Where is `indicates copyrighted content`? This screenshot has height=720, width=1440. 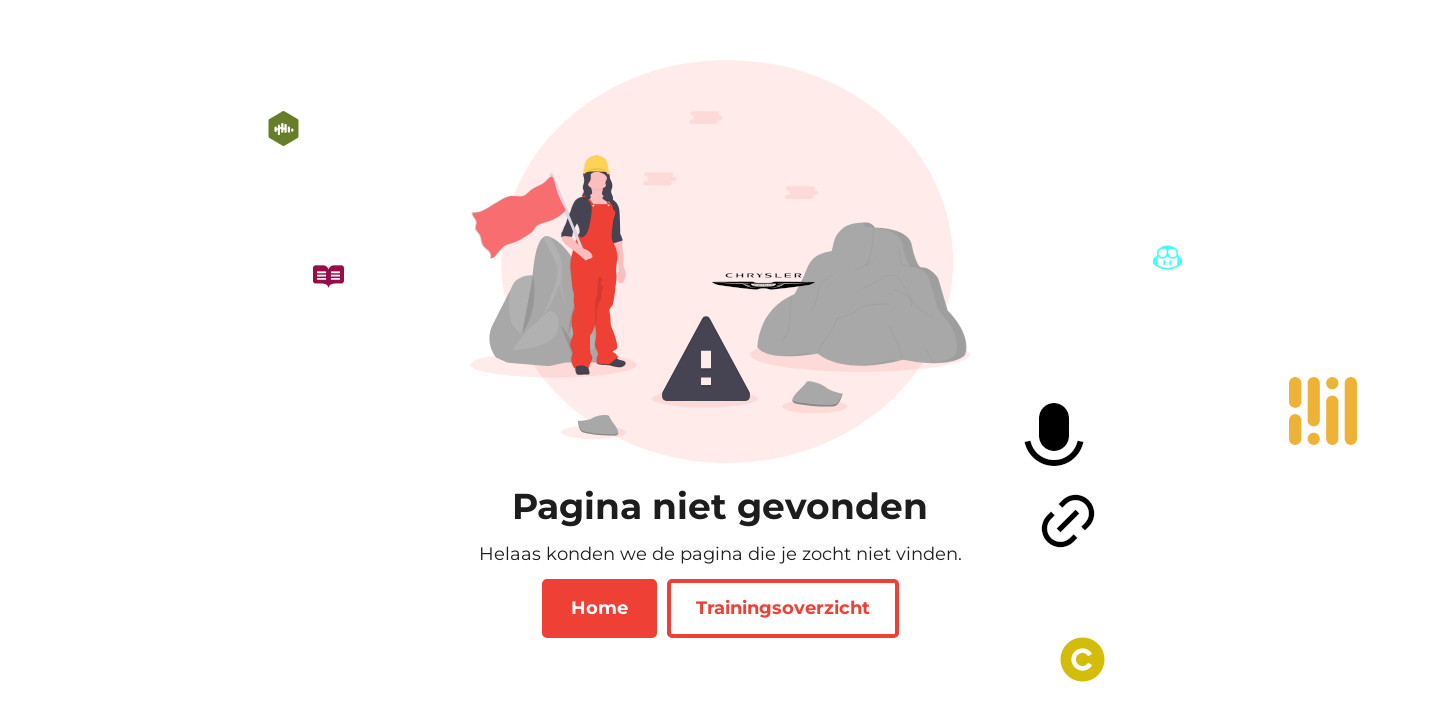
indicates copyrighted content is located at coordinates (1082, 659).